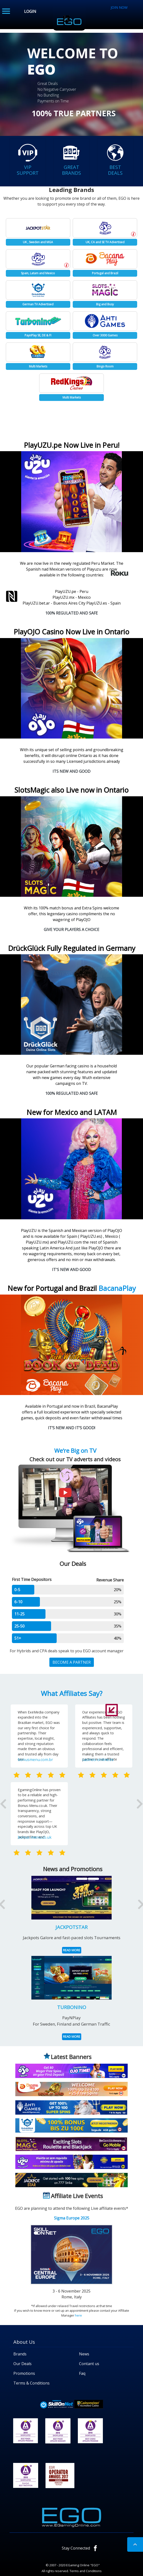 Image resolution: width=143 pixels, height=2576 pixels. Describe the element at coordinates (119, 1351) in the screenshot. I see `elavon payment services logo` at that location.